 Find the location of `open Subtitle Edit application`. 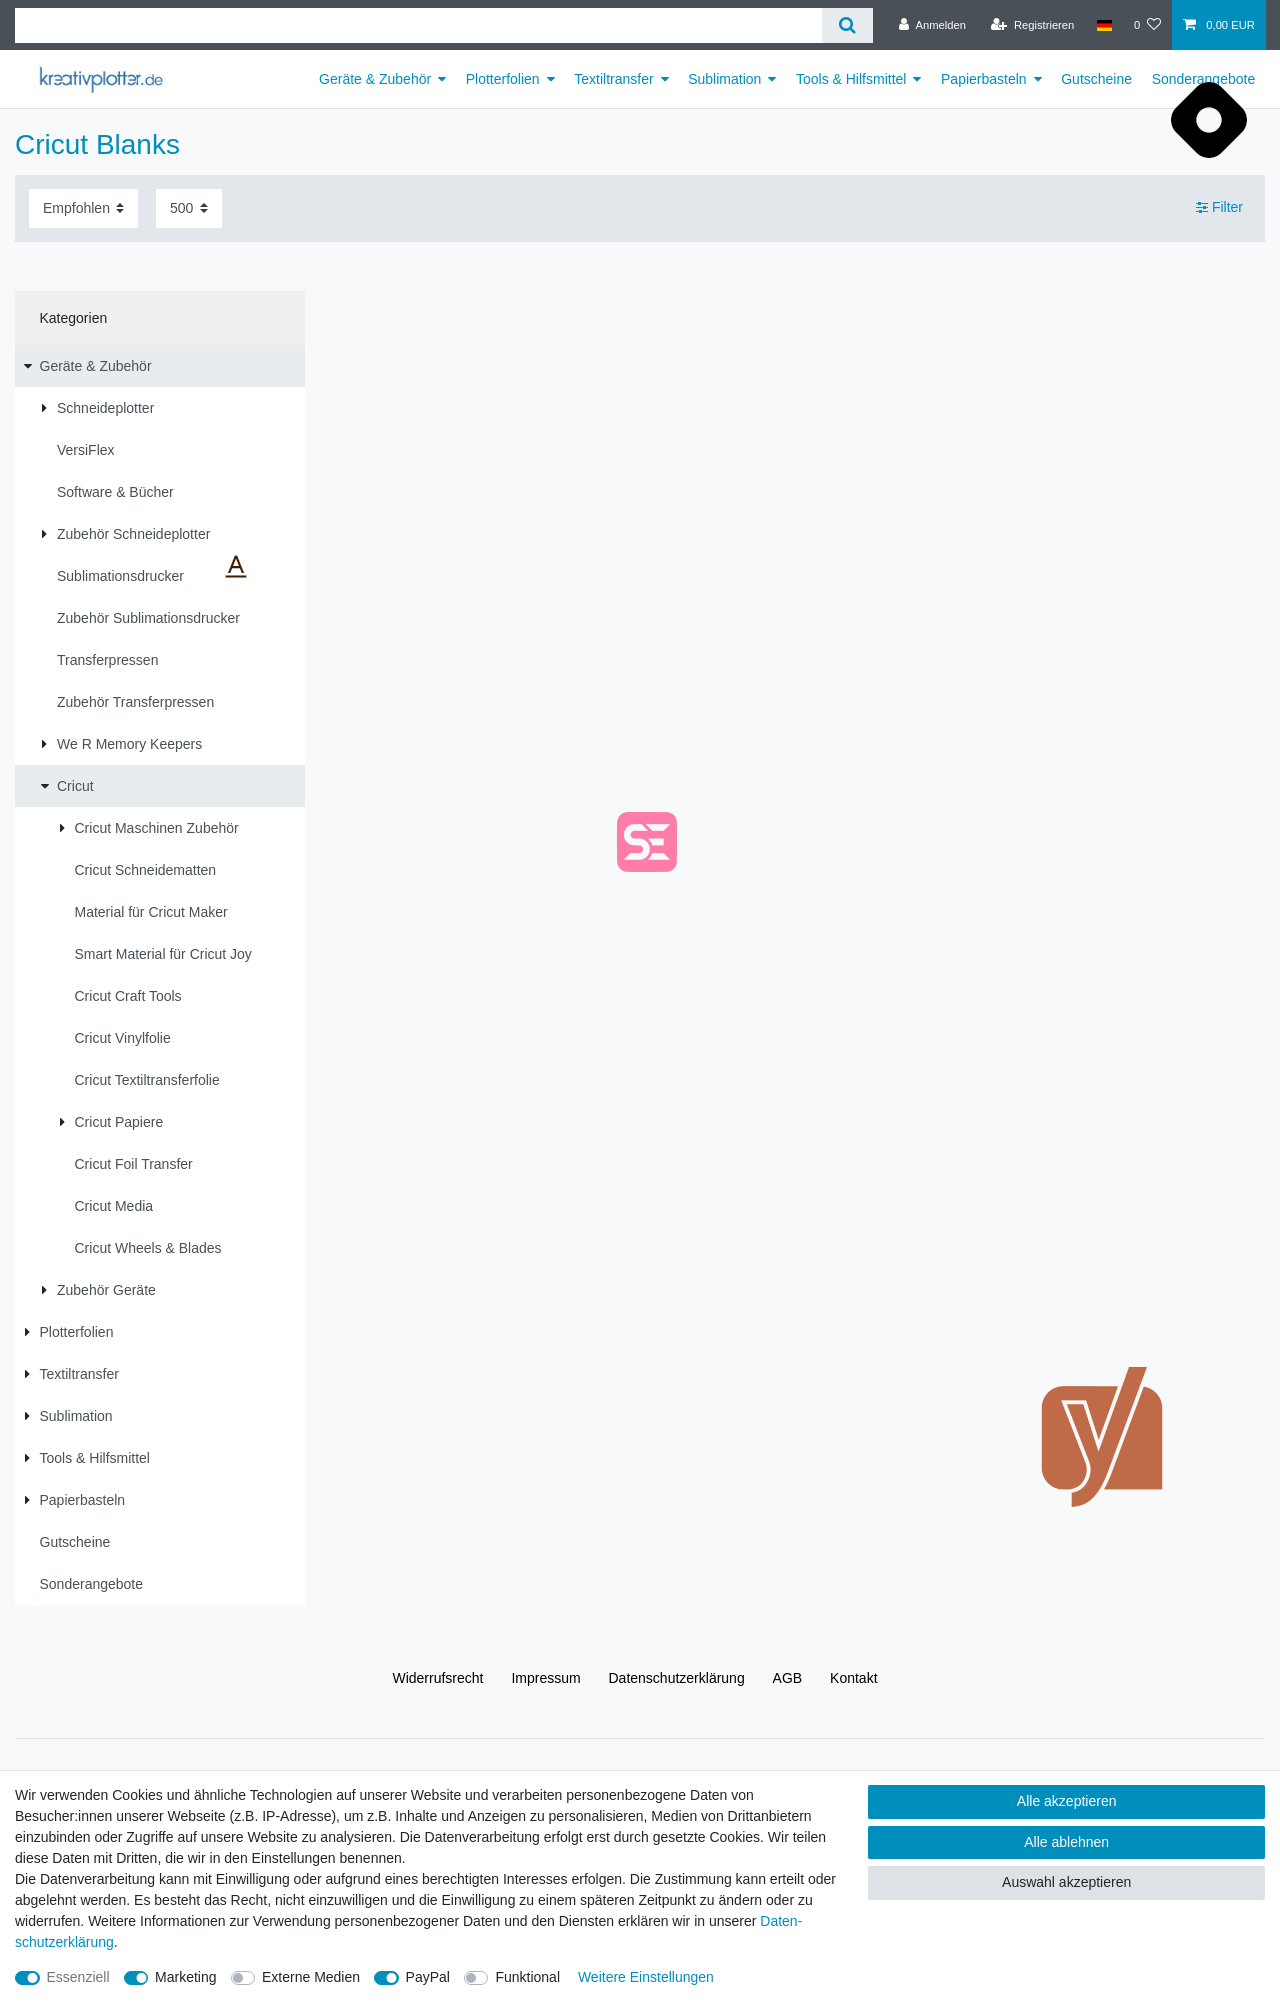

open Subtitle Edit application is located at coordinates (647, 842).